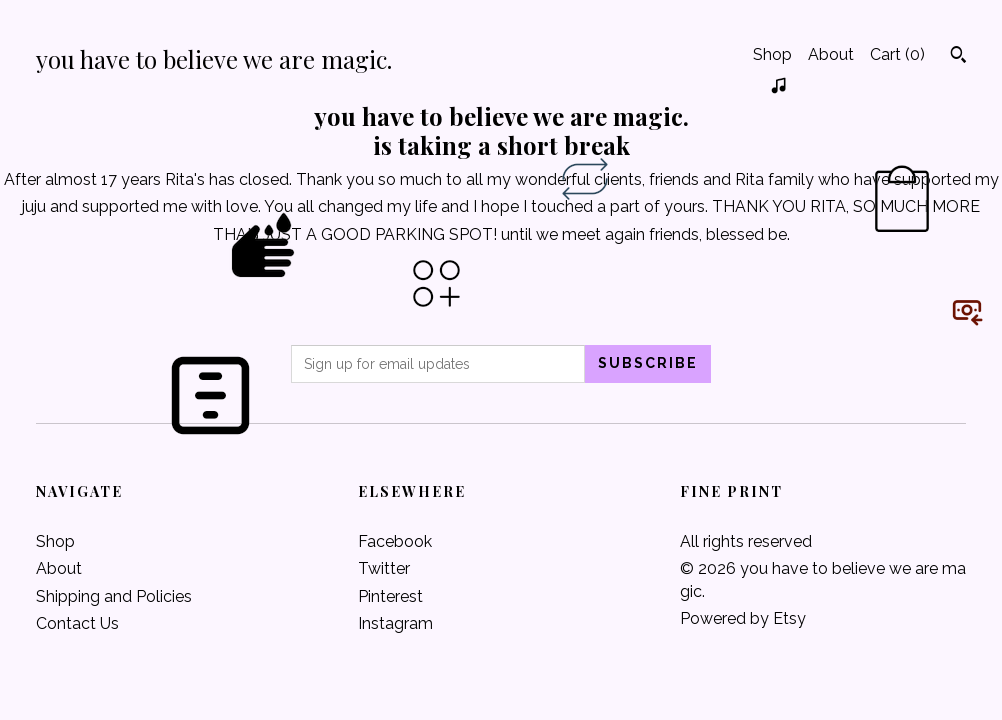  Describe the element at coordinates (436, 283) in the screenshot. I see `add a new item to a collection` at that location.